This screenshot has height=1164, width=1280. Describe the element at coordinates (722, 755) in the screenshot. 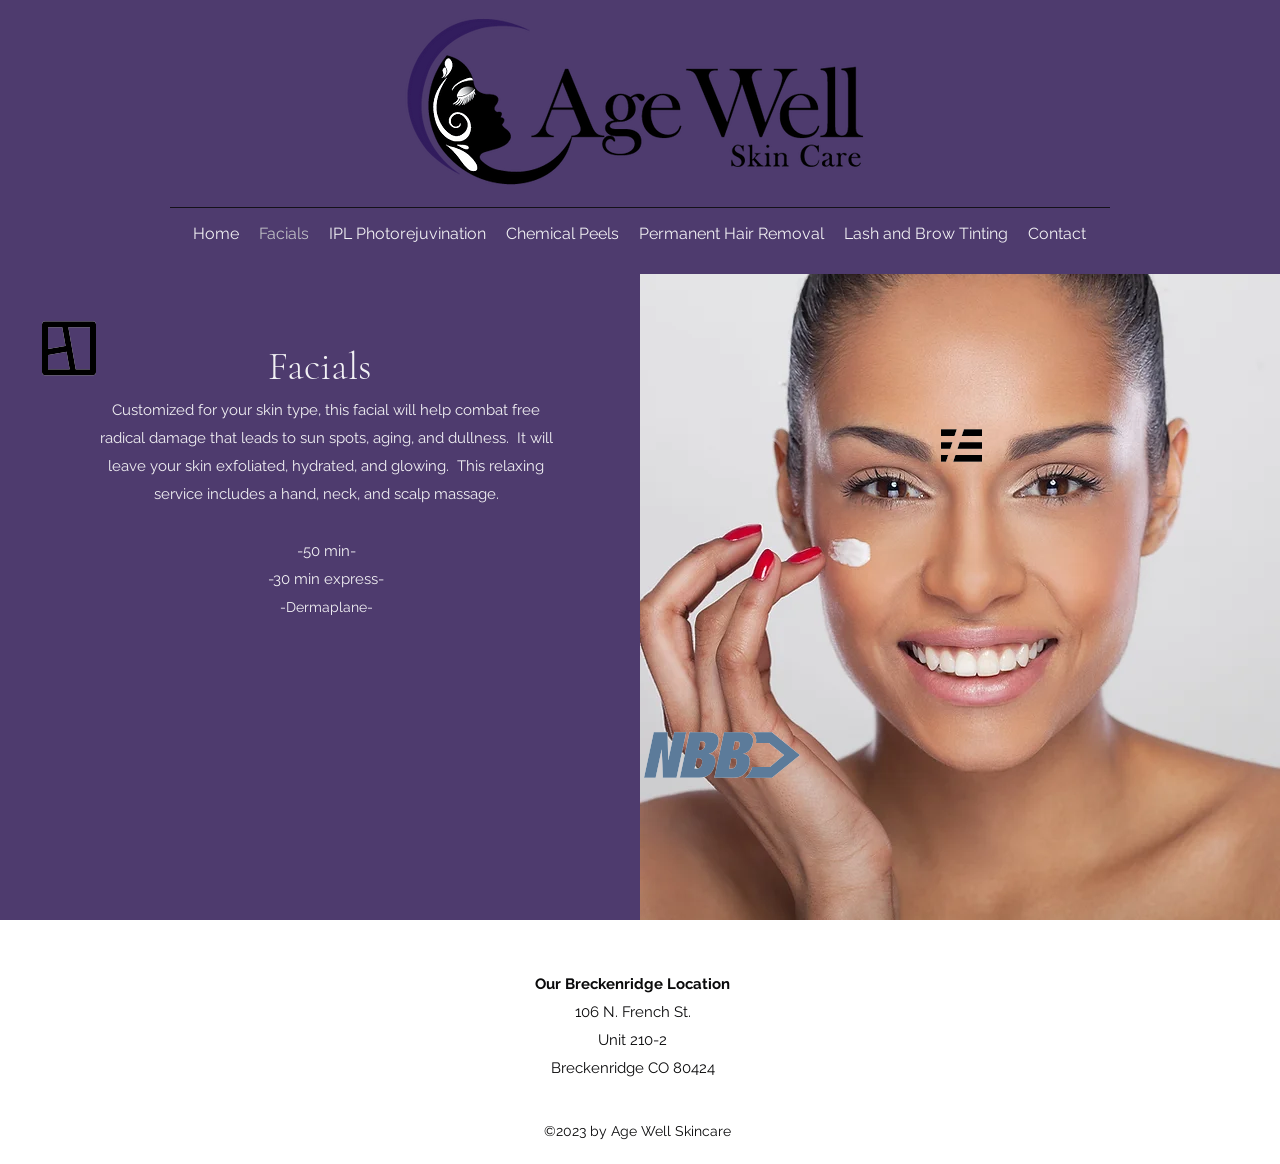

I see `NBB company logo` at that location.